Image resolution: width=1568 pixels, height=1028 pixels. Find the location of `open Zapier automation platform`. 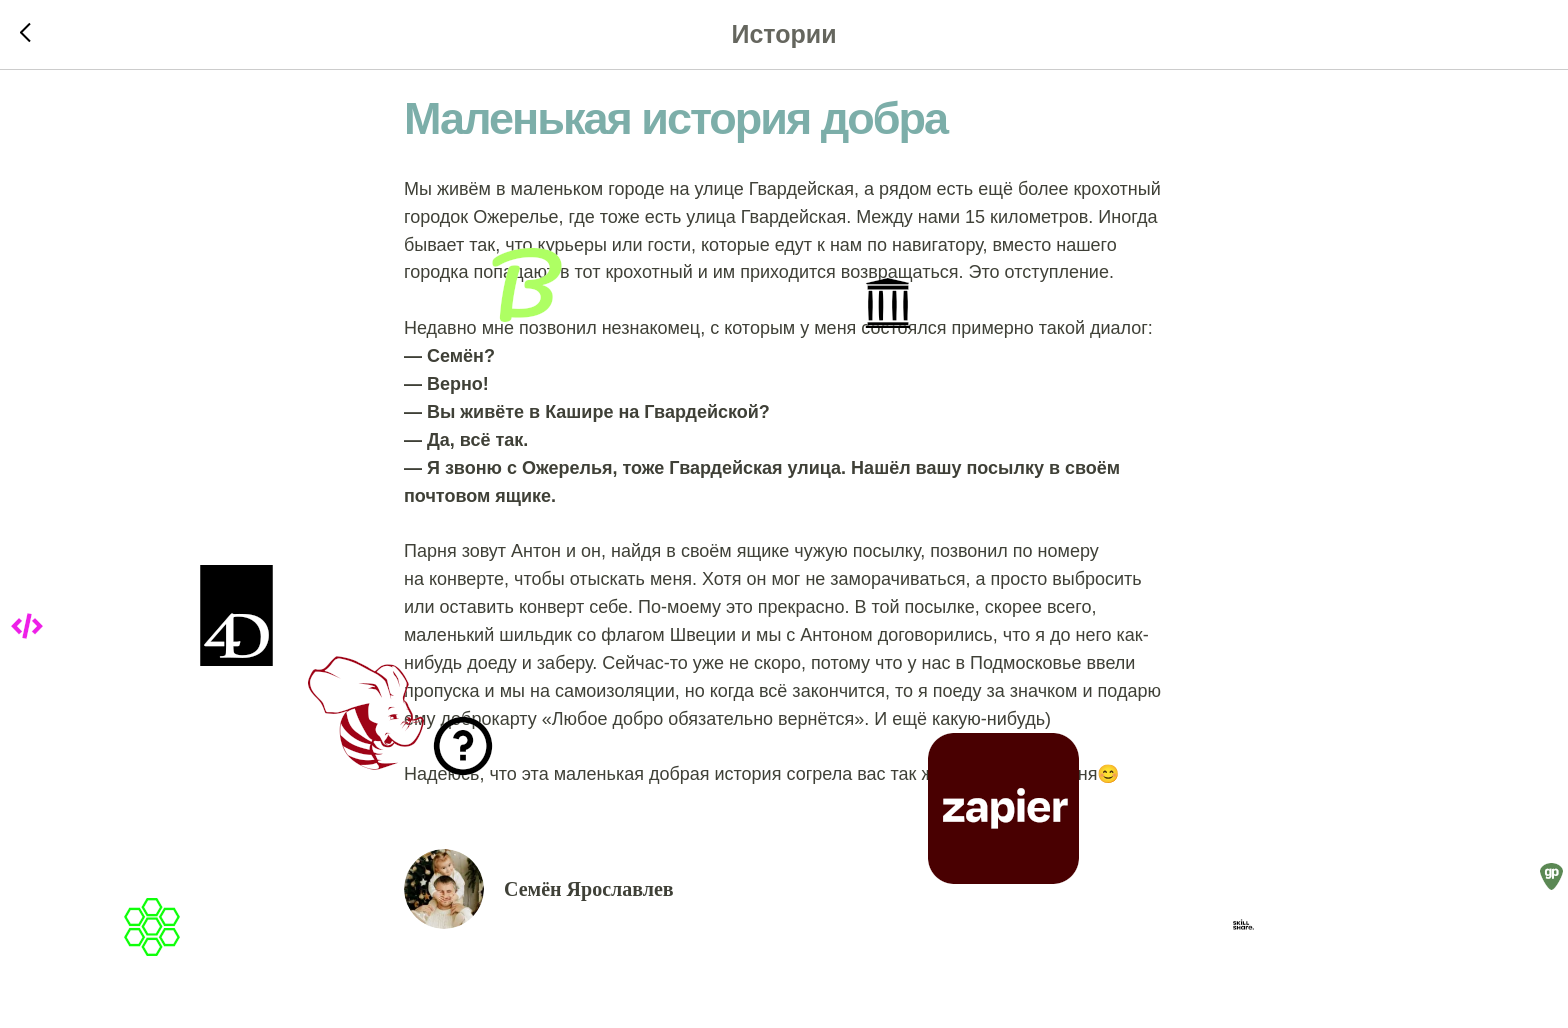

open Zapier automation platform is located at coordinates (1003, 808).